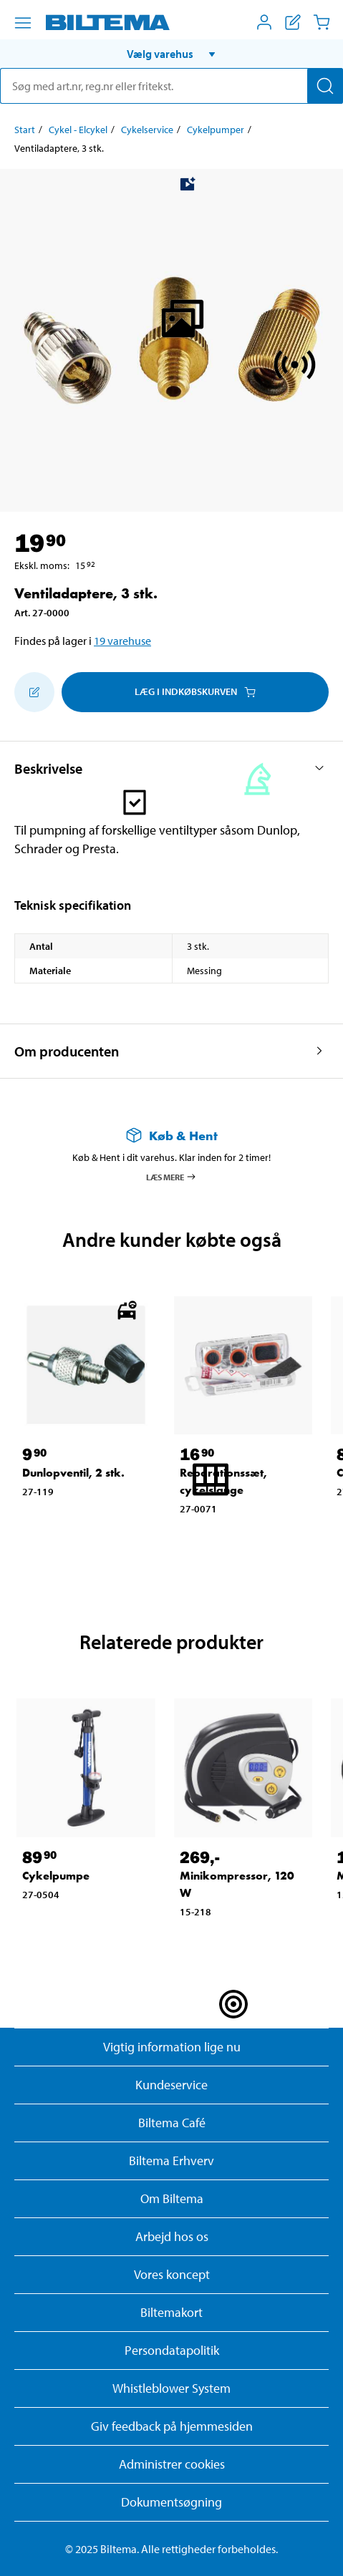  Describe the element at coordinates (233, 2004) in the screenshot. I see `activate focus mode` at that location.